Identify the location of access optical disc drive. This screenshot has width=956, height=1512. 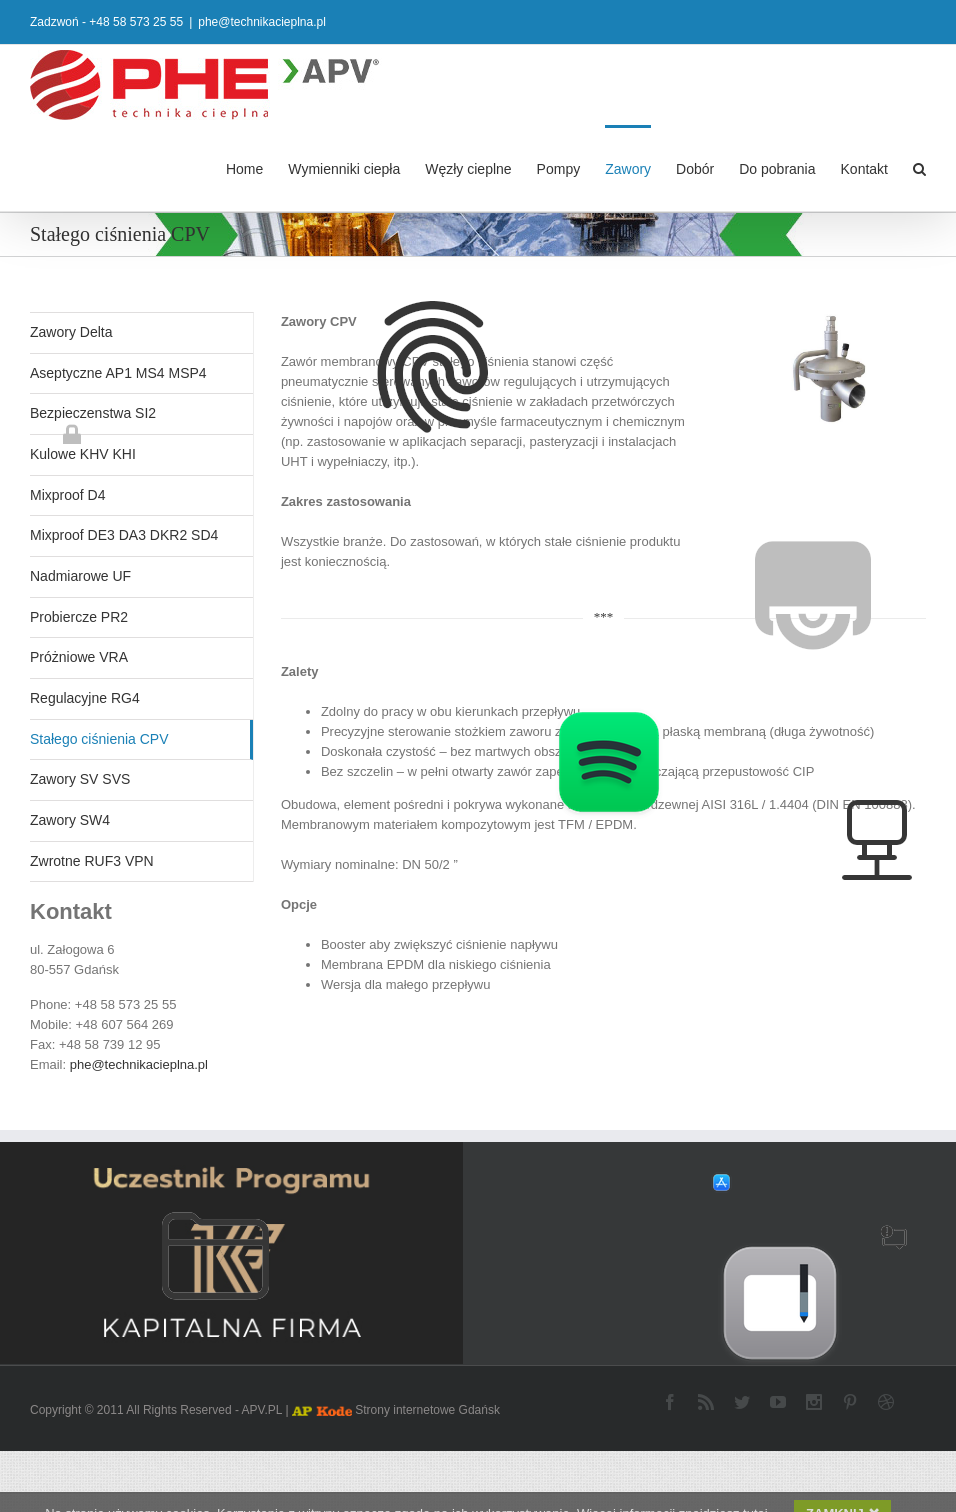
(813, 592).